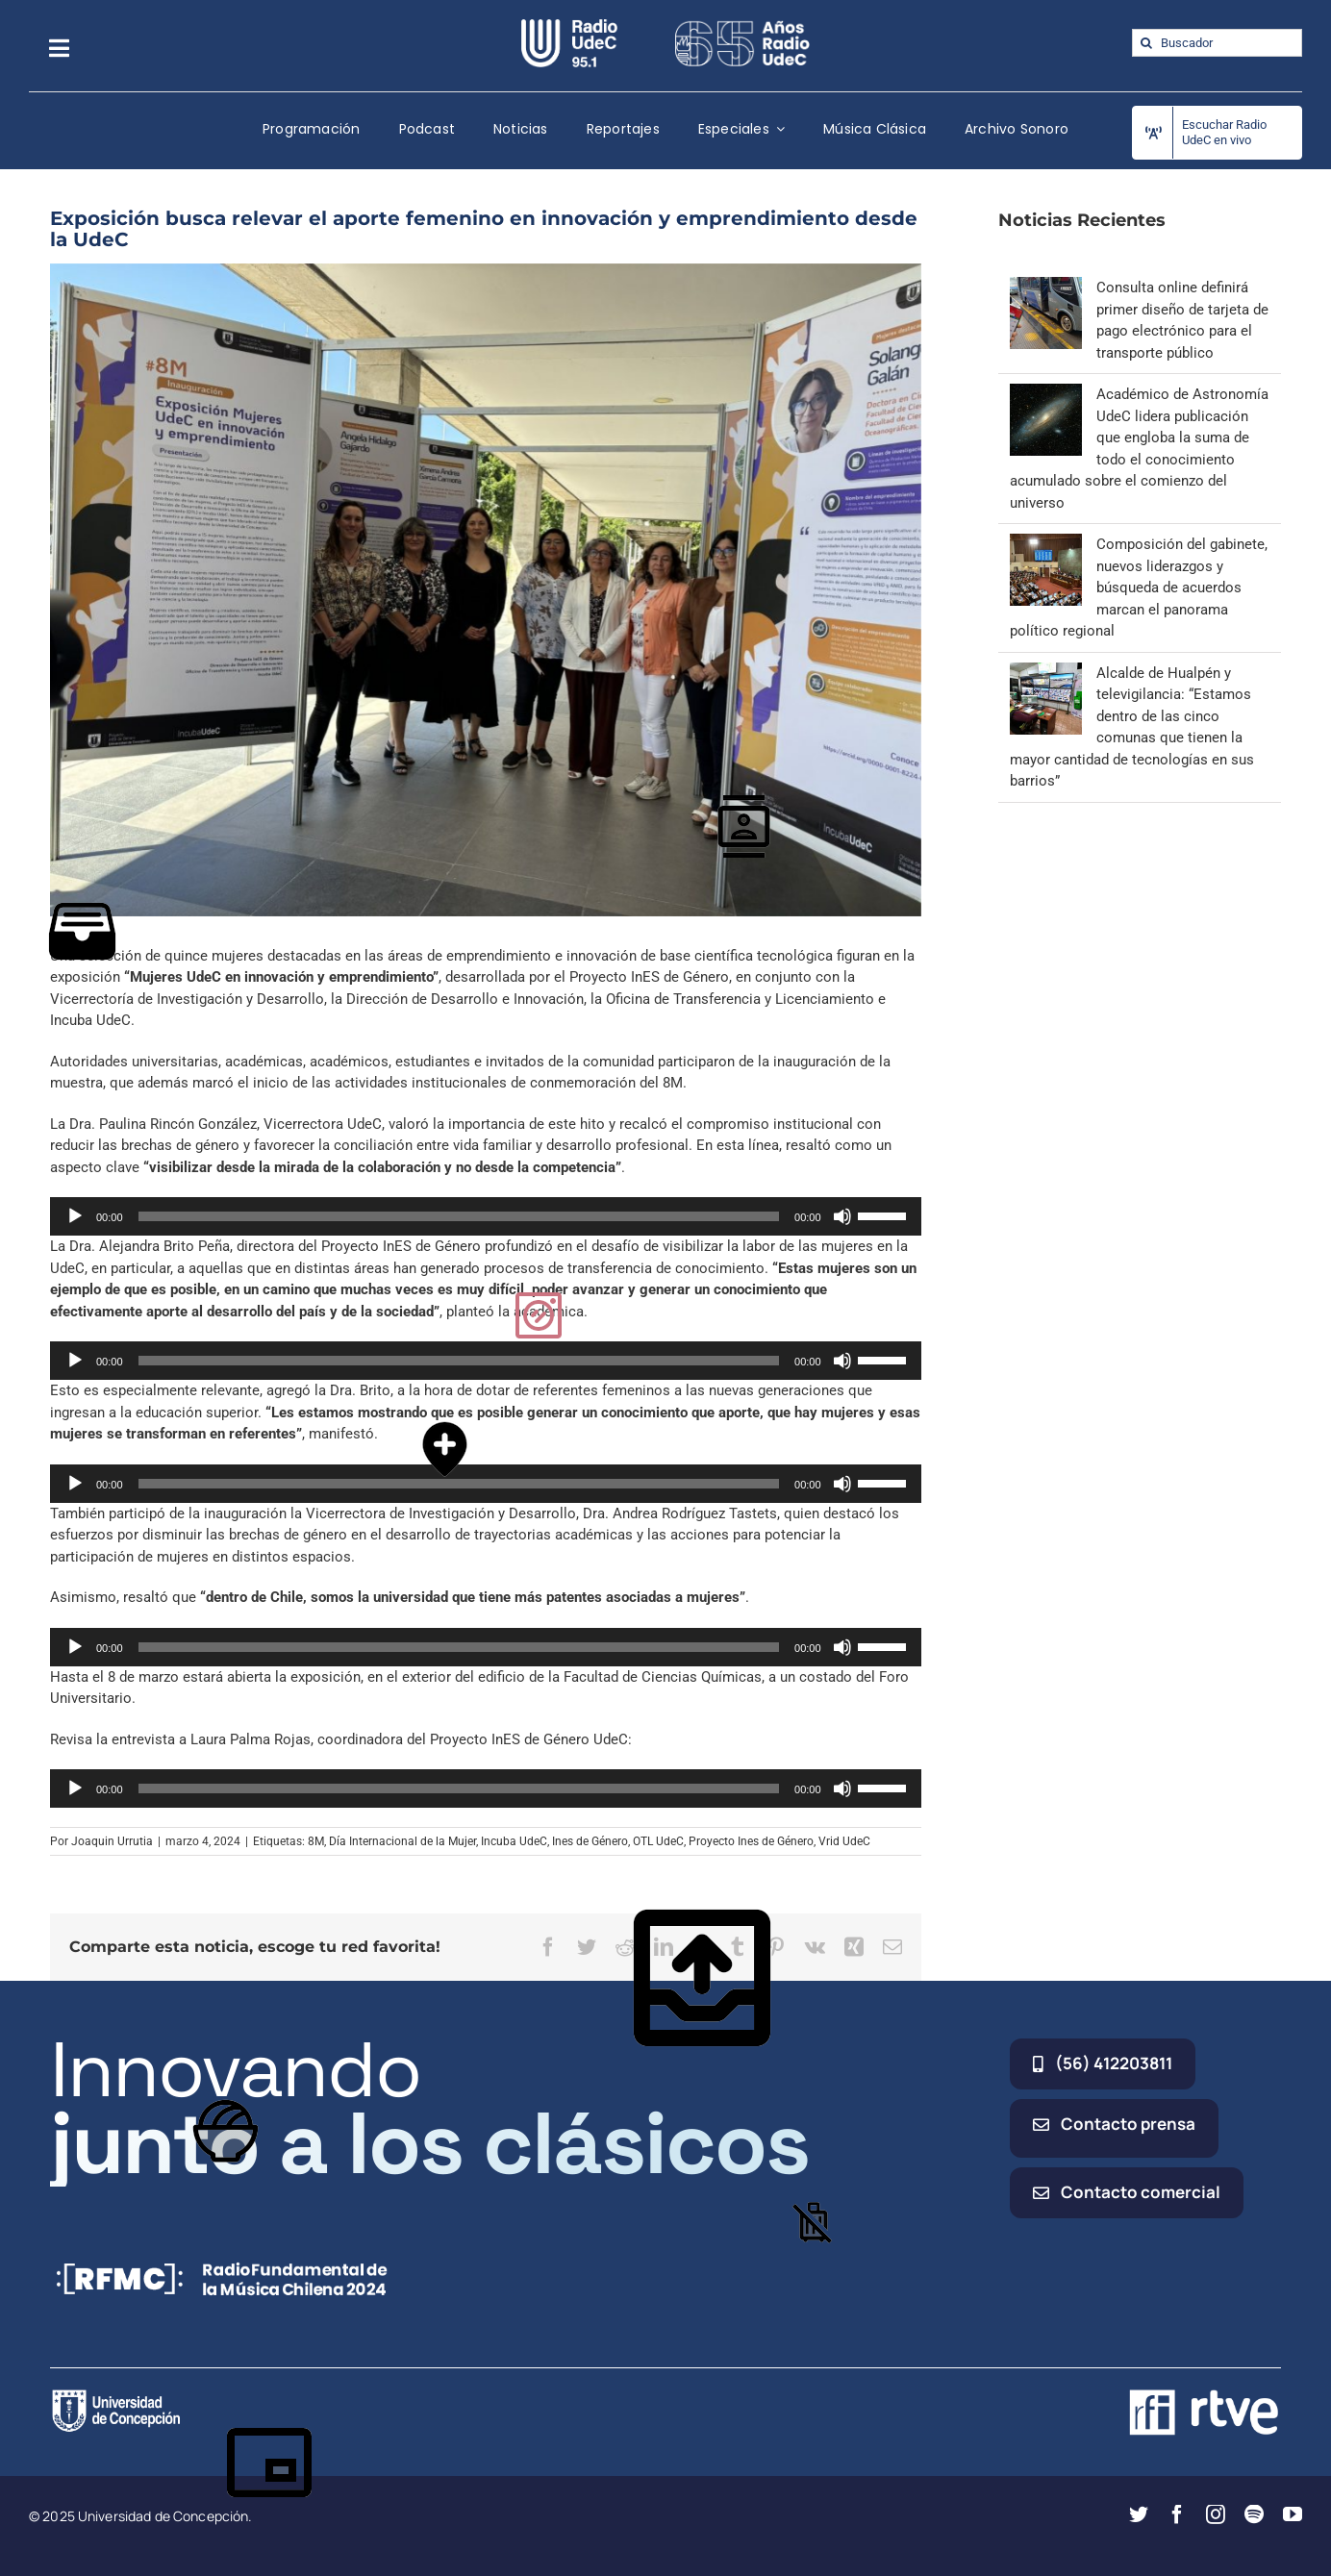  I want to click on add a new location pin to the map, so click(444, 1449).